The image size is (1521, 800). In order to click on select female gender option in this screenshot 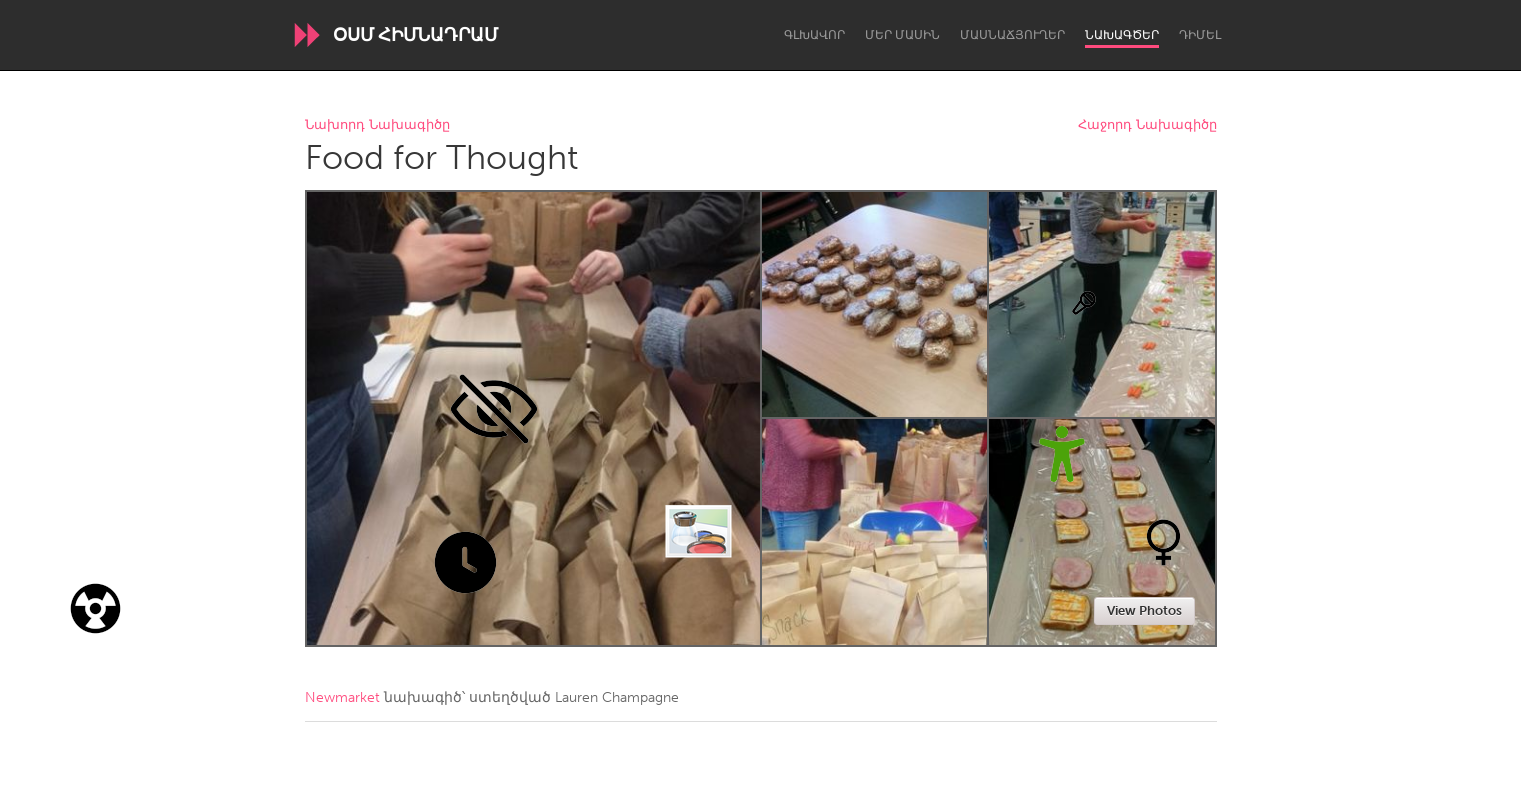, I will do `click(1163, 542)`.